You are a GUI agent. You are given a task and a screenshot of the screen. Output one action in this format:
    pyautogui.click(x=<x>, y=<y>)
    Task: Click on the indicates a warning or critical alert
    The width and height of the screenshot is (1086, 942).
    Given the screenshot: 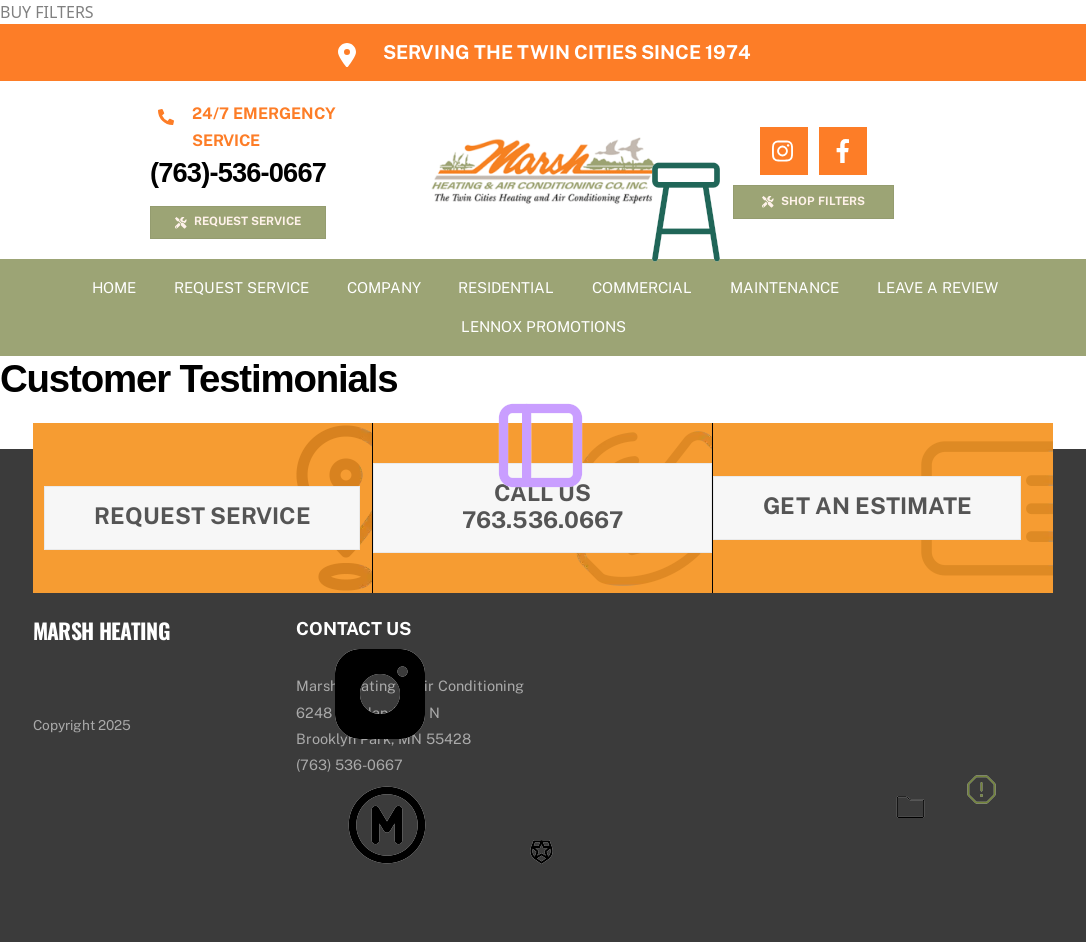 What is the action you would take?
    pyautogui.click(x=981, y=789)
    